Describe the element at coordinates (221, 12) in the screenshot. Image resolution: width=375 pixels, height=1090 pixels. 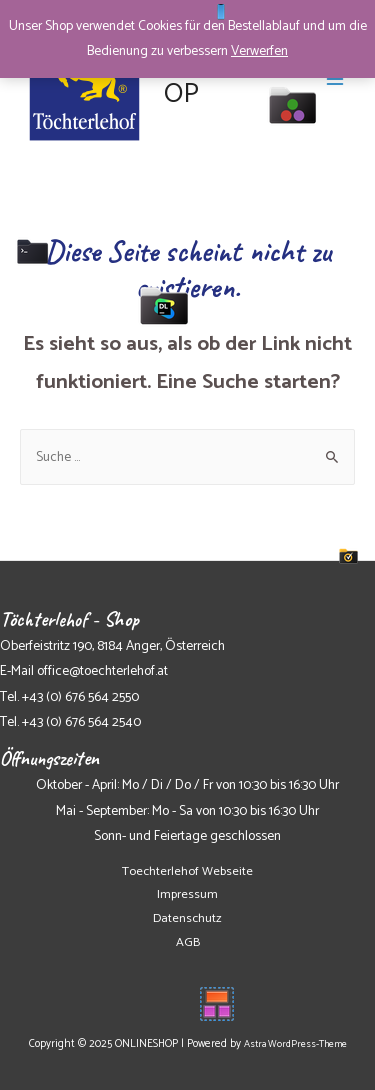
I see `iPhone 12 Pro Max device icon` at that location.